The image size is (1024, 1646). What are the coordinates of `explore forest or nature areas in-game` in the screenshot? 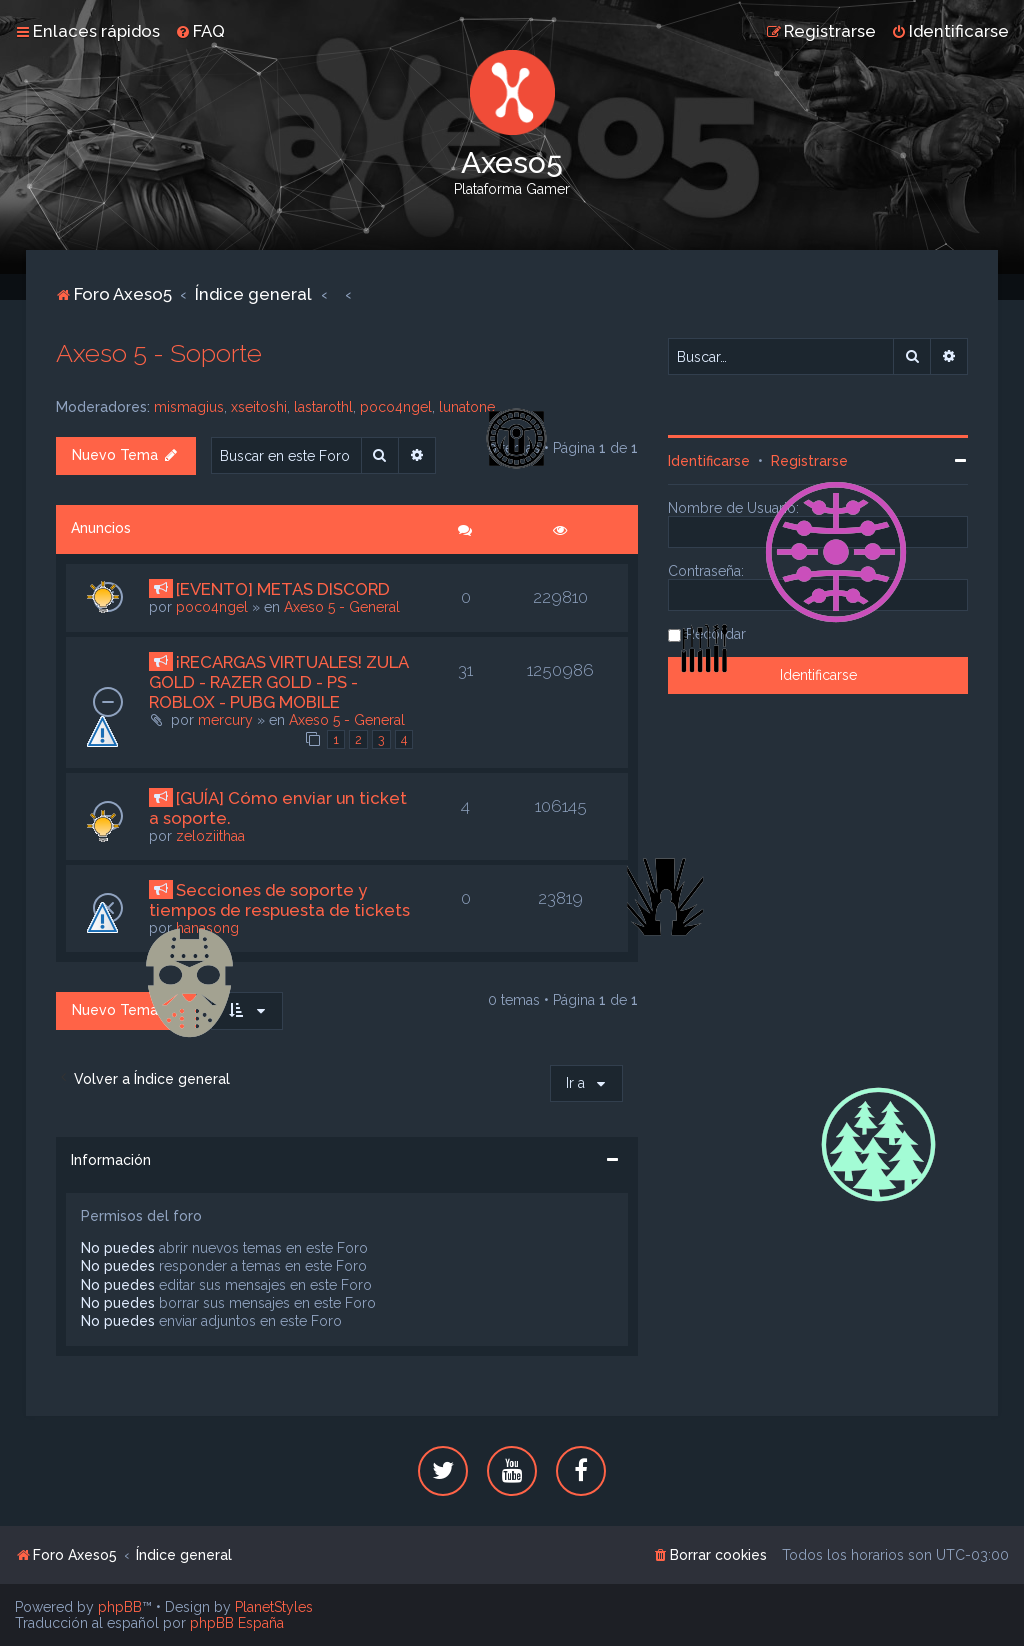 It's located at (878, 1144).